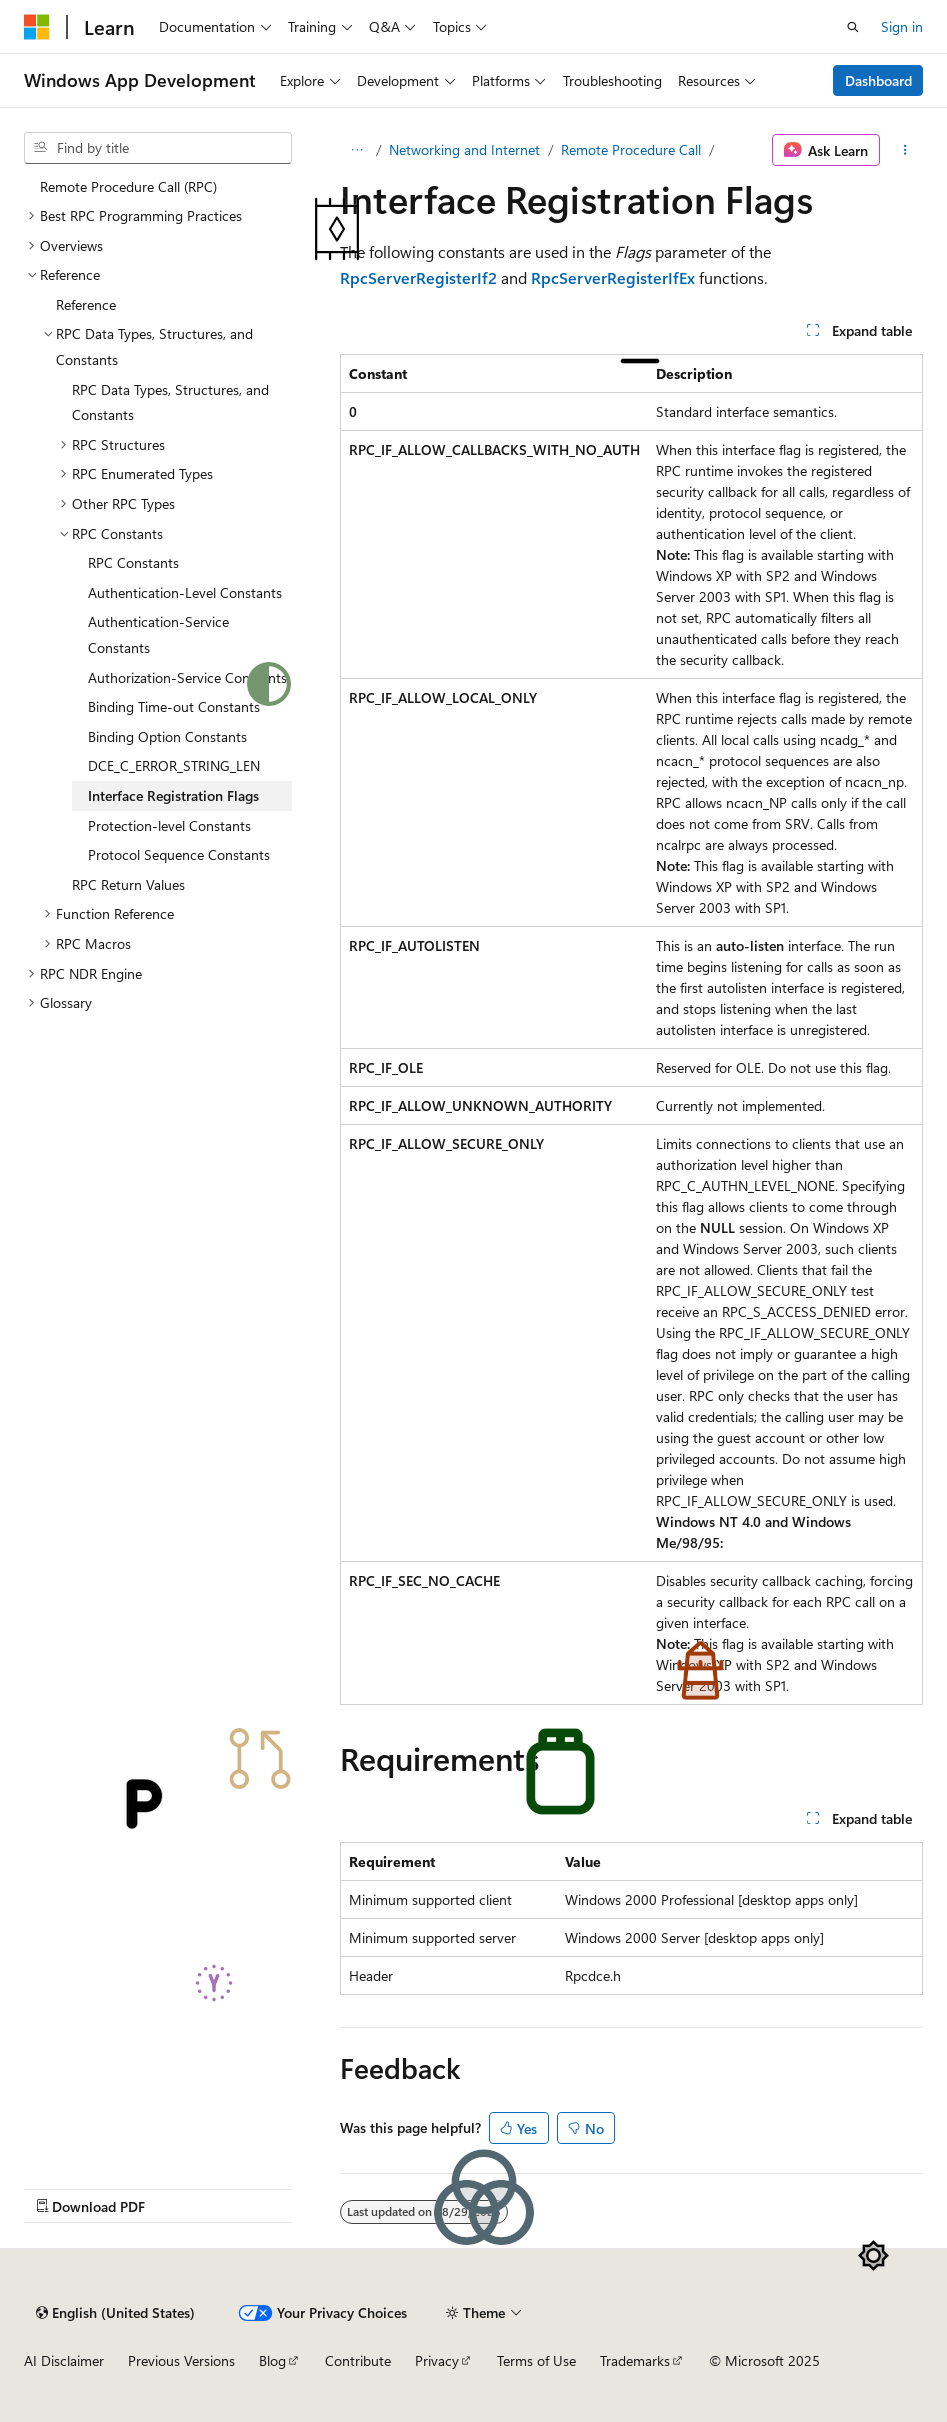 The height and width of the screenshot is (2422, 947). Describe the element at coordinates (873, 2255) in the screenshot. I see `adjust screen brightness settings` at that location.